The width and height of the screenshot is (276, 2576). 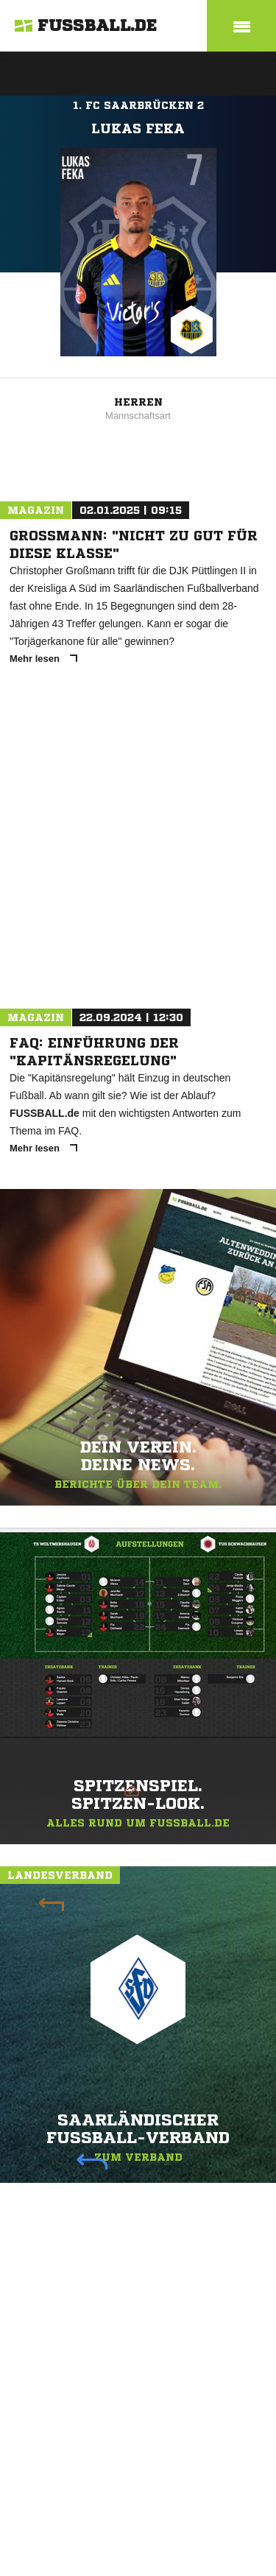 What do you see at coordinates (92, 2162) in the screenshot?
I see `go back to the previous screen` at bounding box center [92, 2162].